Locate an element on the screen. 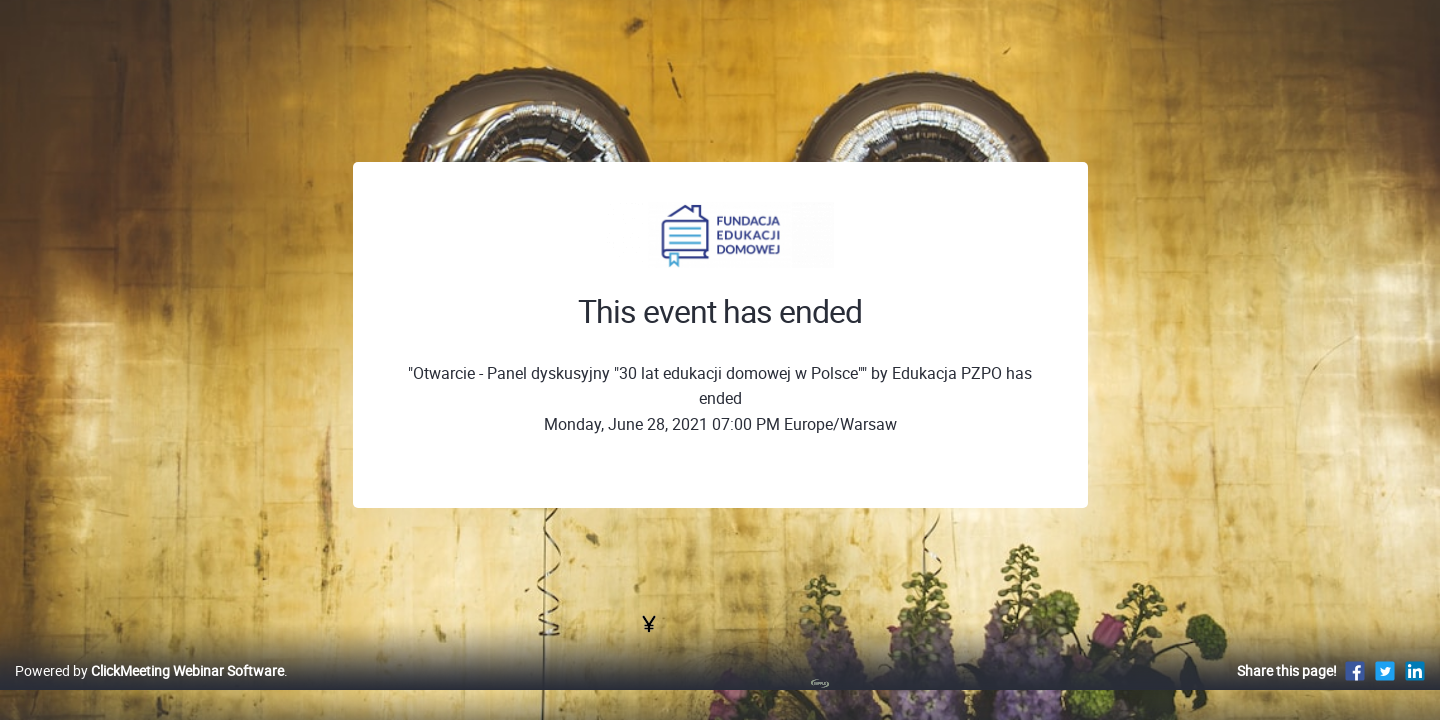  supple brand logo is located at coordinates (820, 684).